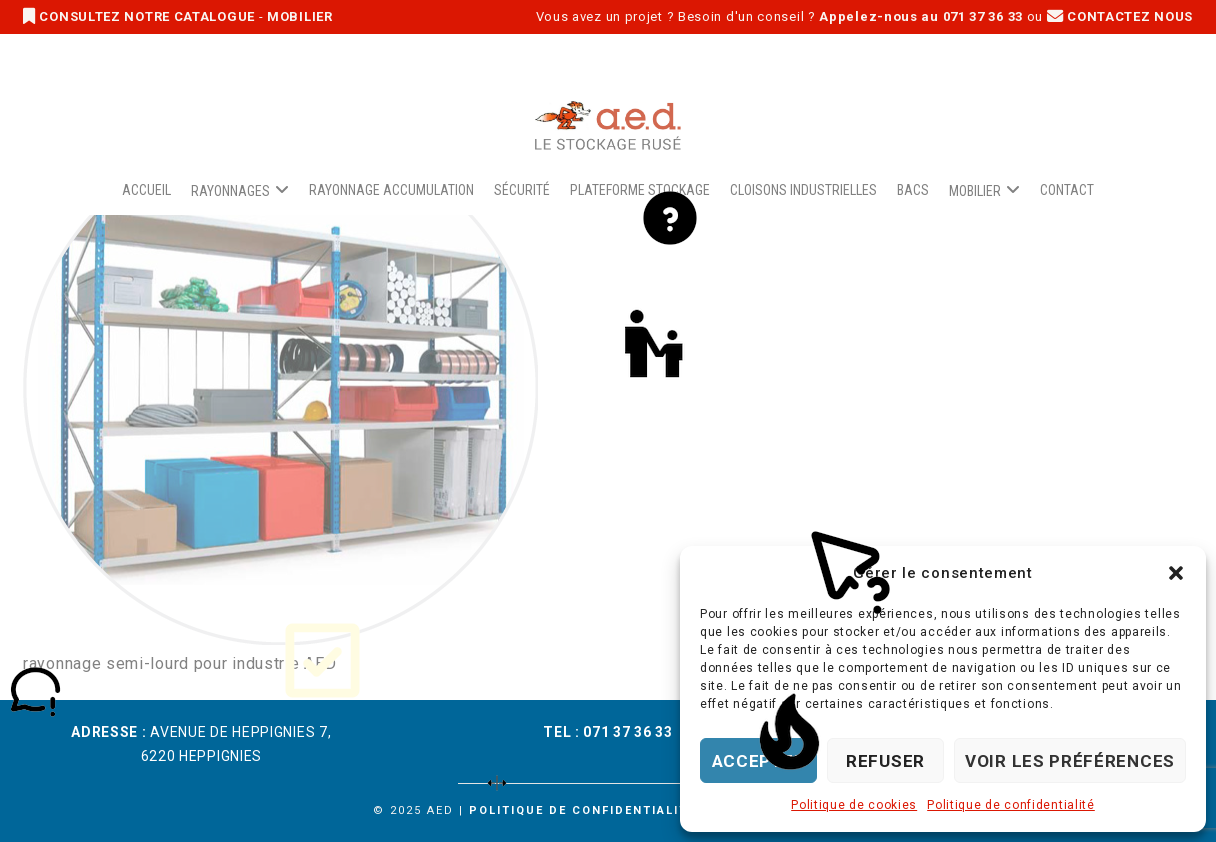  I want to click on locate nearby fire stations, so click(789, 732).